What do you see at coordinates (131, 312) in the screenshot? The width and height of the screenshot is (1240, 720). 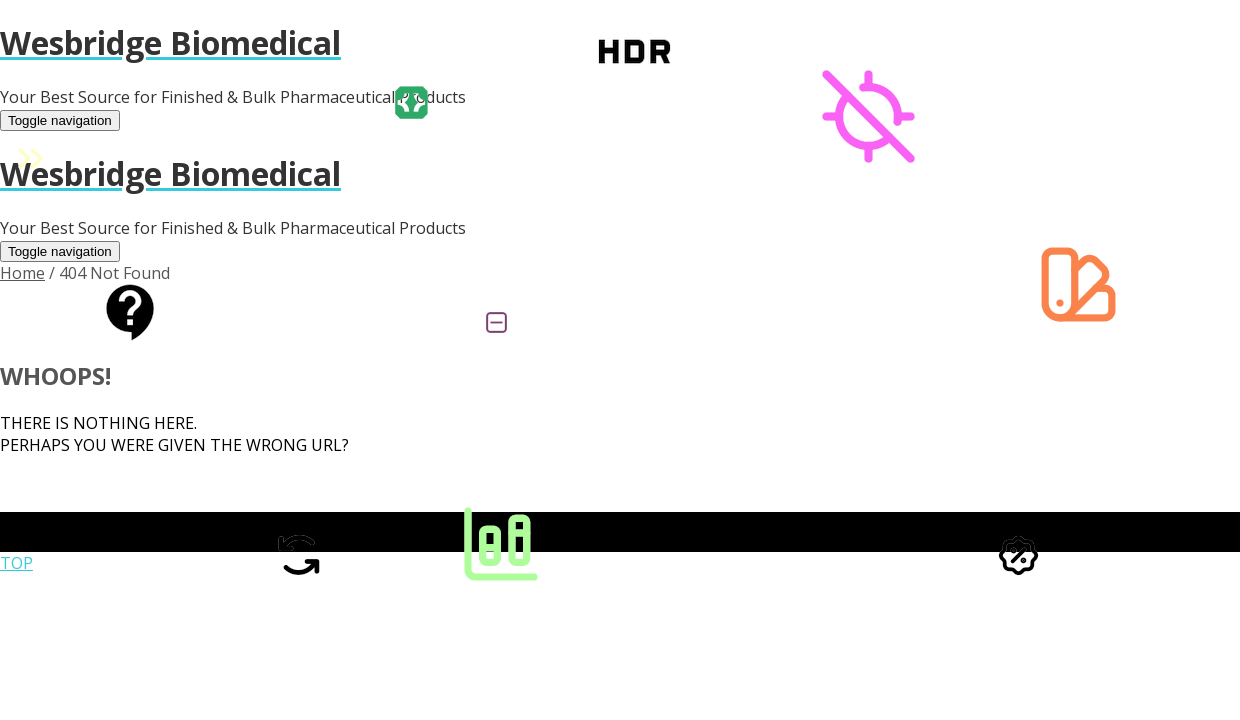 I see `contact customer support` at bounding box center [131, 312].